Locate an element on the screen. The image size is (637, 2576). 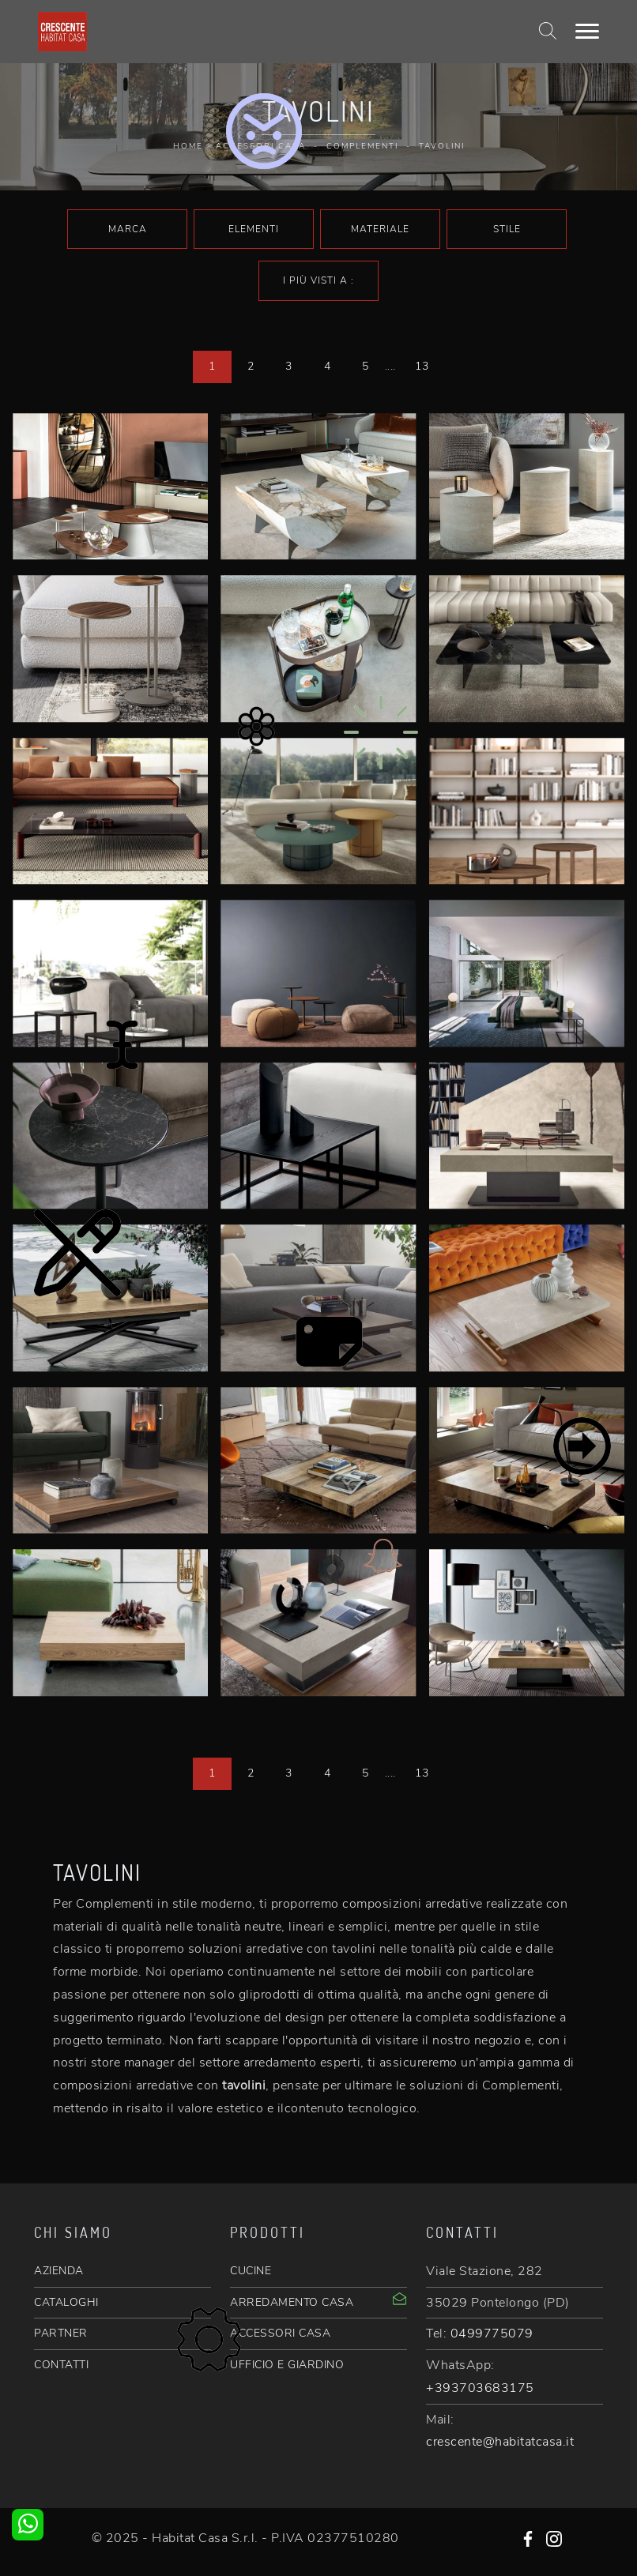
react with anger to a post or message is located at coordinates (264, 131).